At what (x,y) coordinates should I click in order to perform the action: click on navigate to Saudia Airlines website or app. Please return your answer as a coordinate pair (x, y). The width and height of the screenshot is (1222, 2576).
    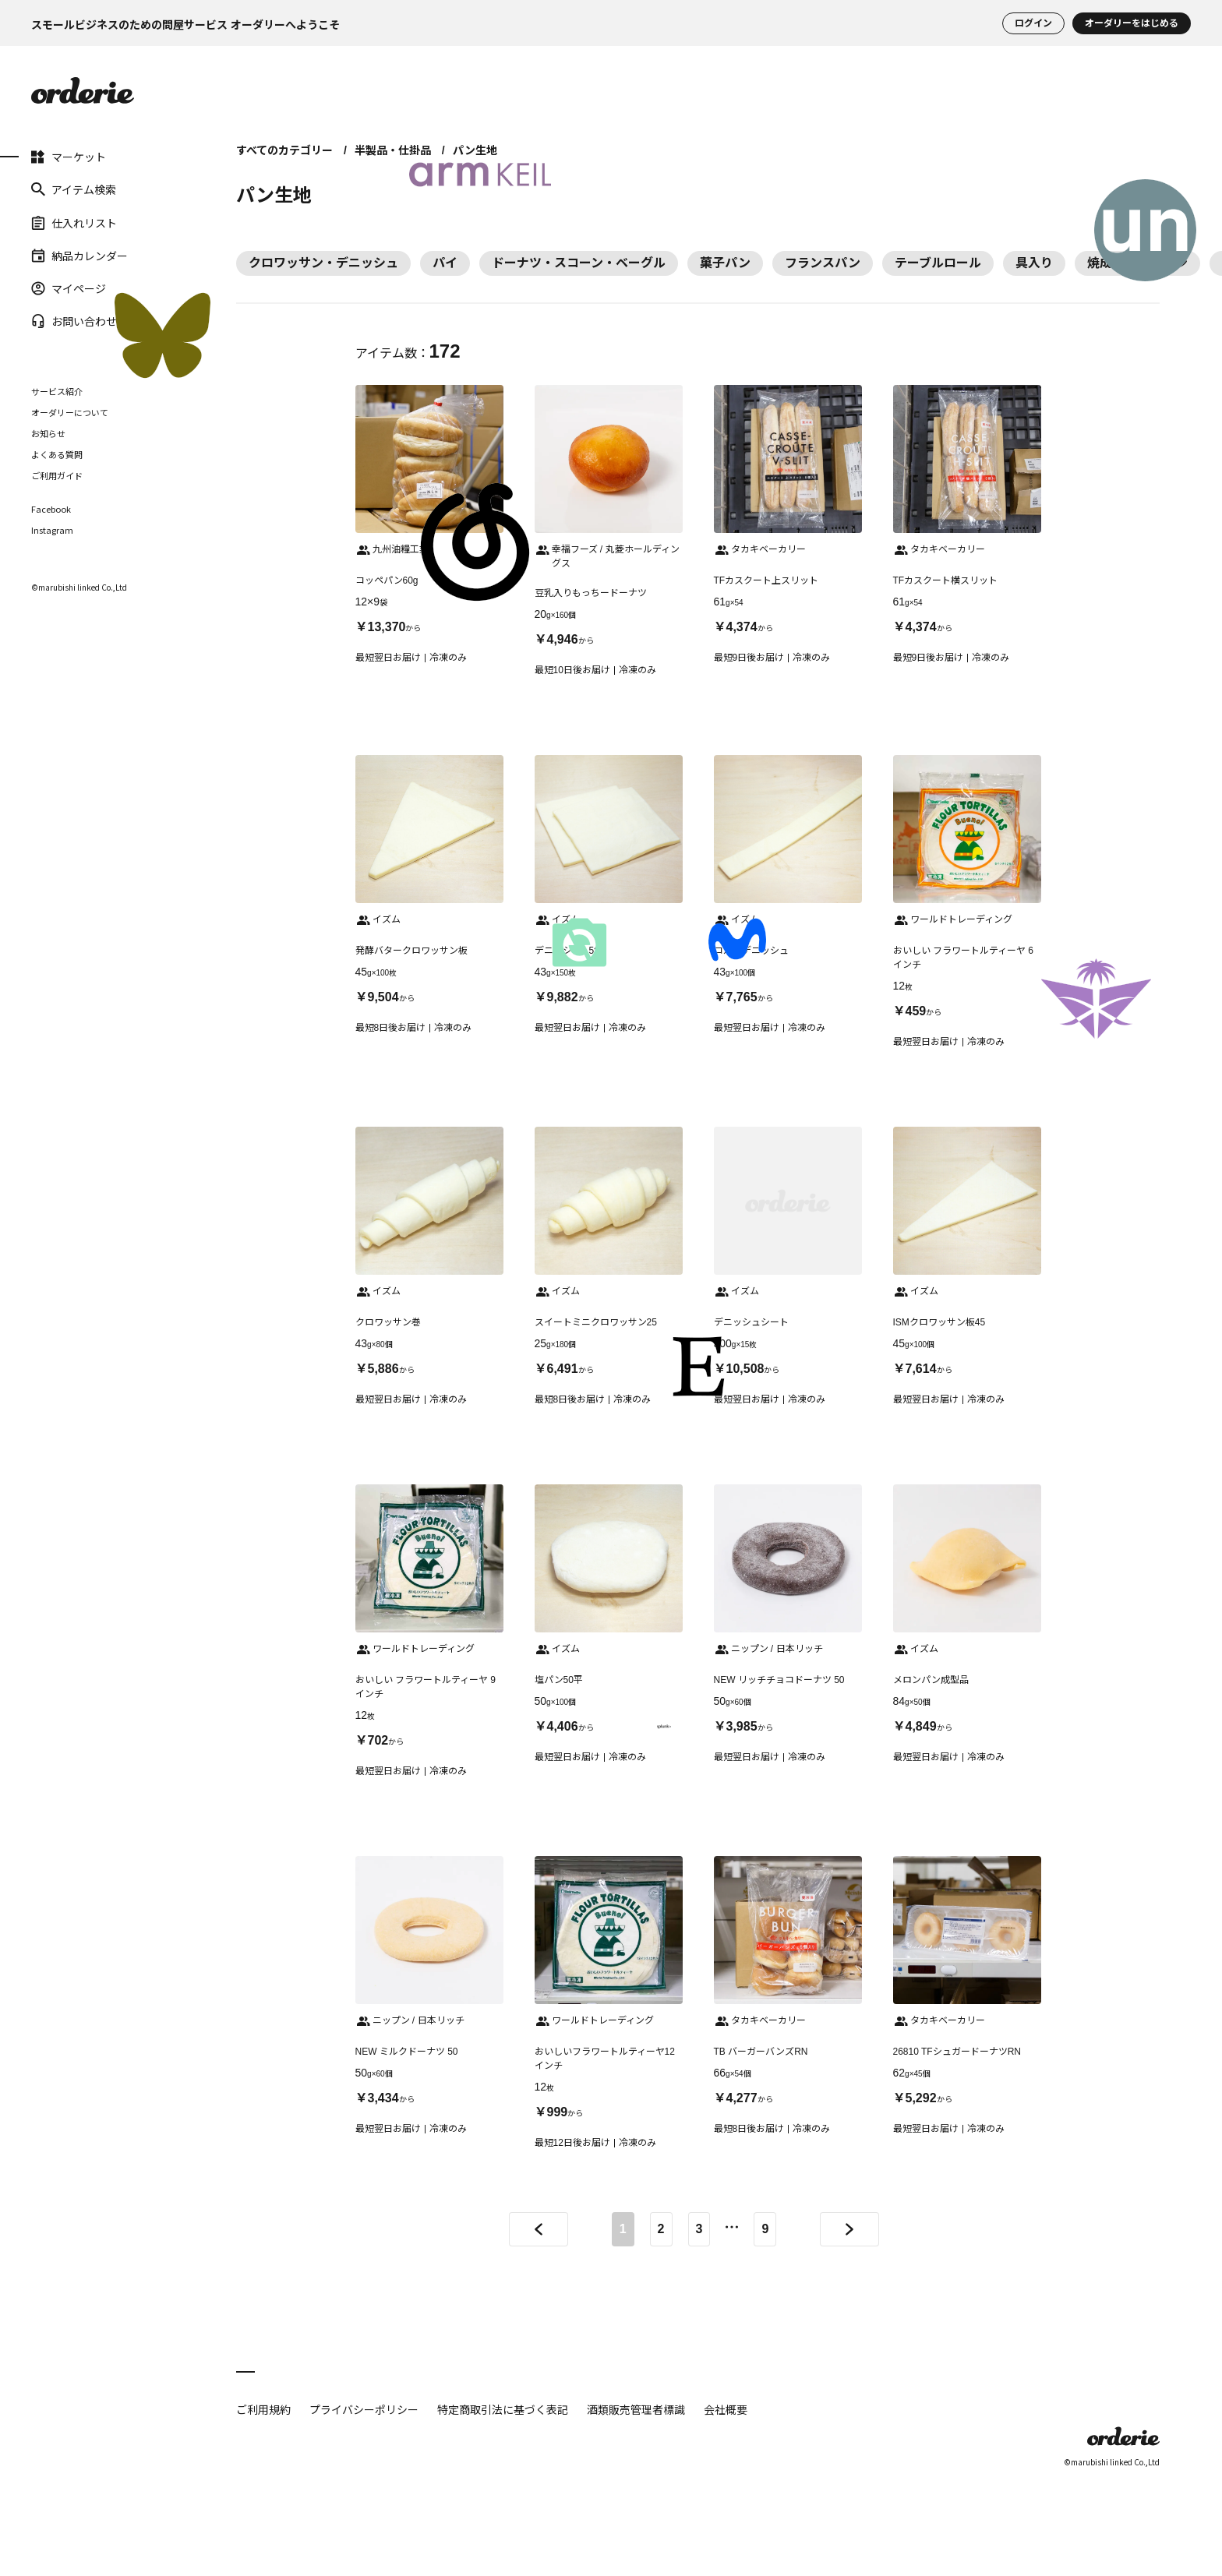
    Looking at the image, I should click on (1096, 998).